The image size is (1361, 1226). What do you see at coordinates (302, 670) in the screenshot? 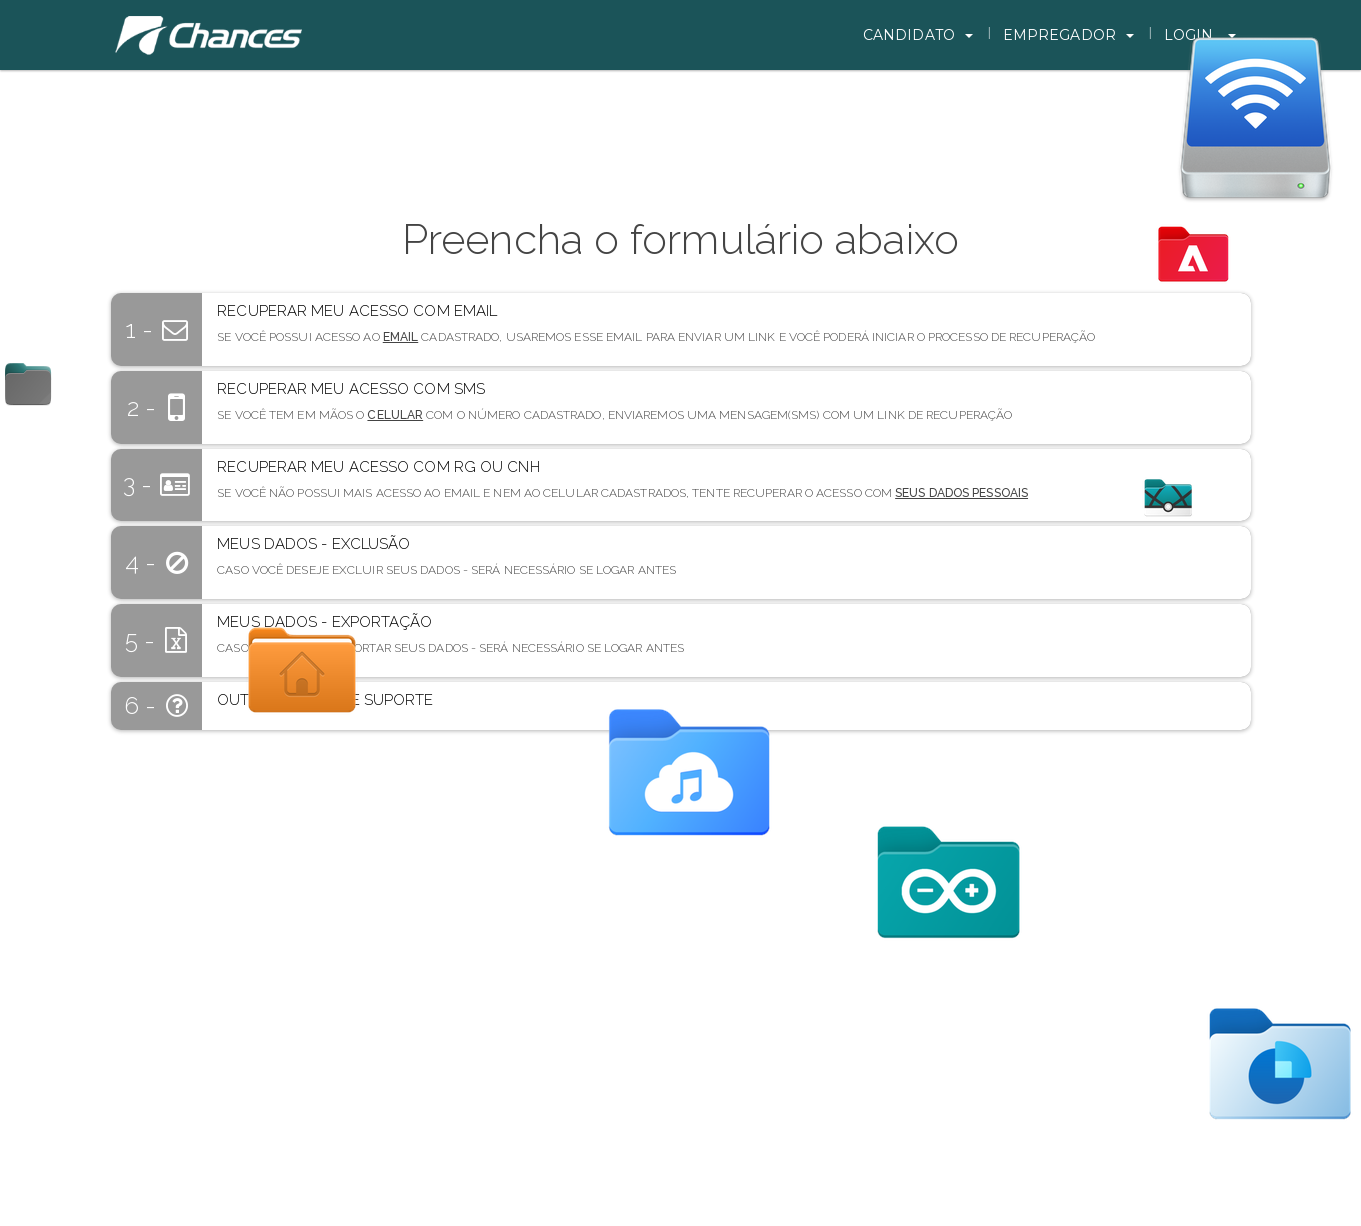
I see `access your home folder` at bounding box center [302, 670].